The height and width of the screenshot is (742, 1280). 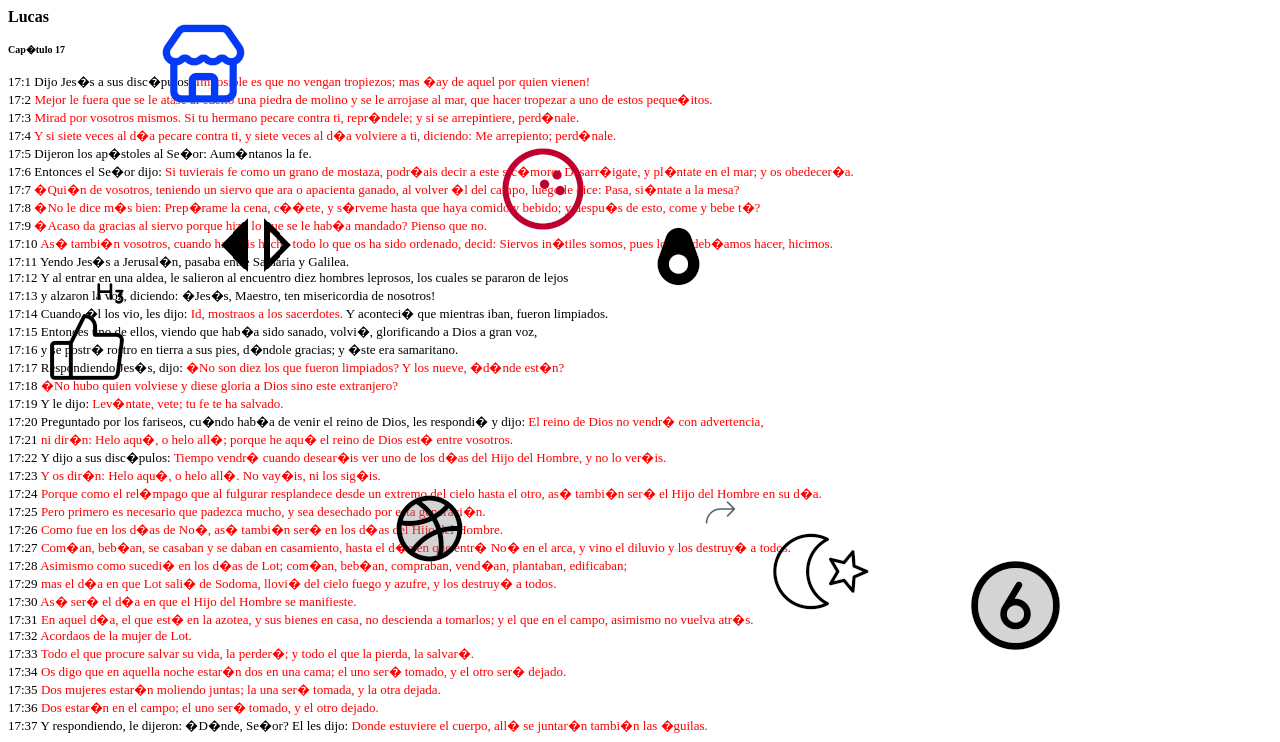 I want to click on access bowling or sports games, so click(x=543, y=189).